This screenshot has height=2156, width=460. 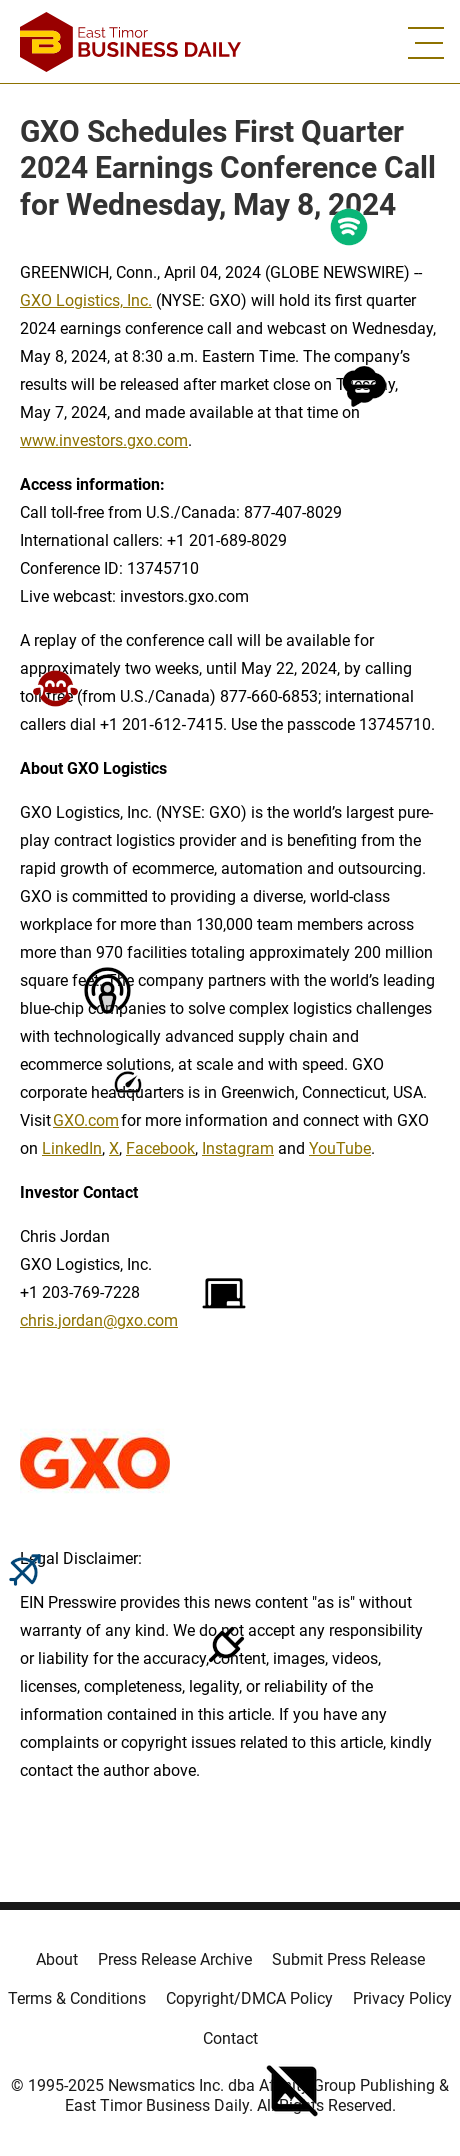 I want to click on image failed to load, so click(x=294, y=2089).